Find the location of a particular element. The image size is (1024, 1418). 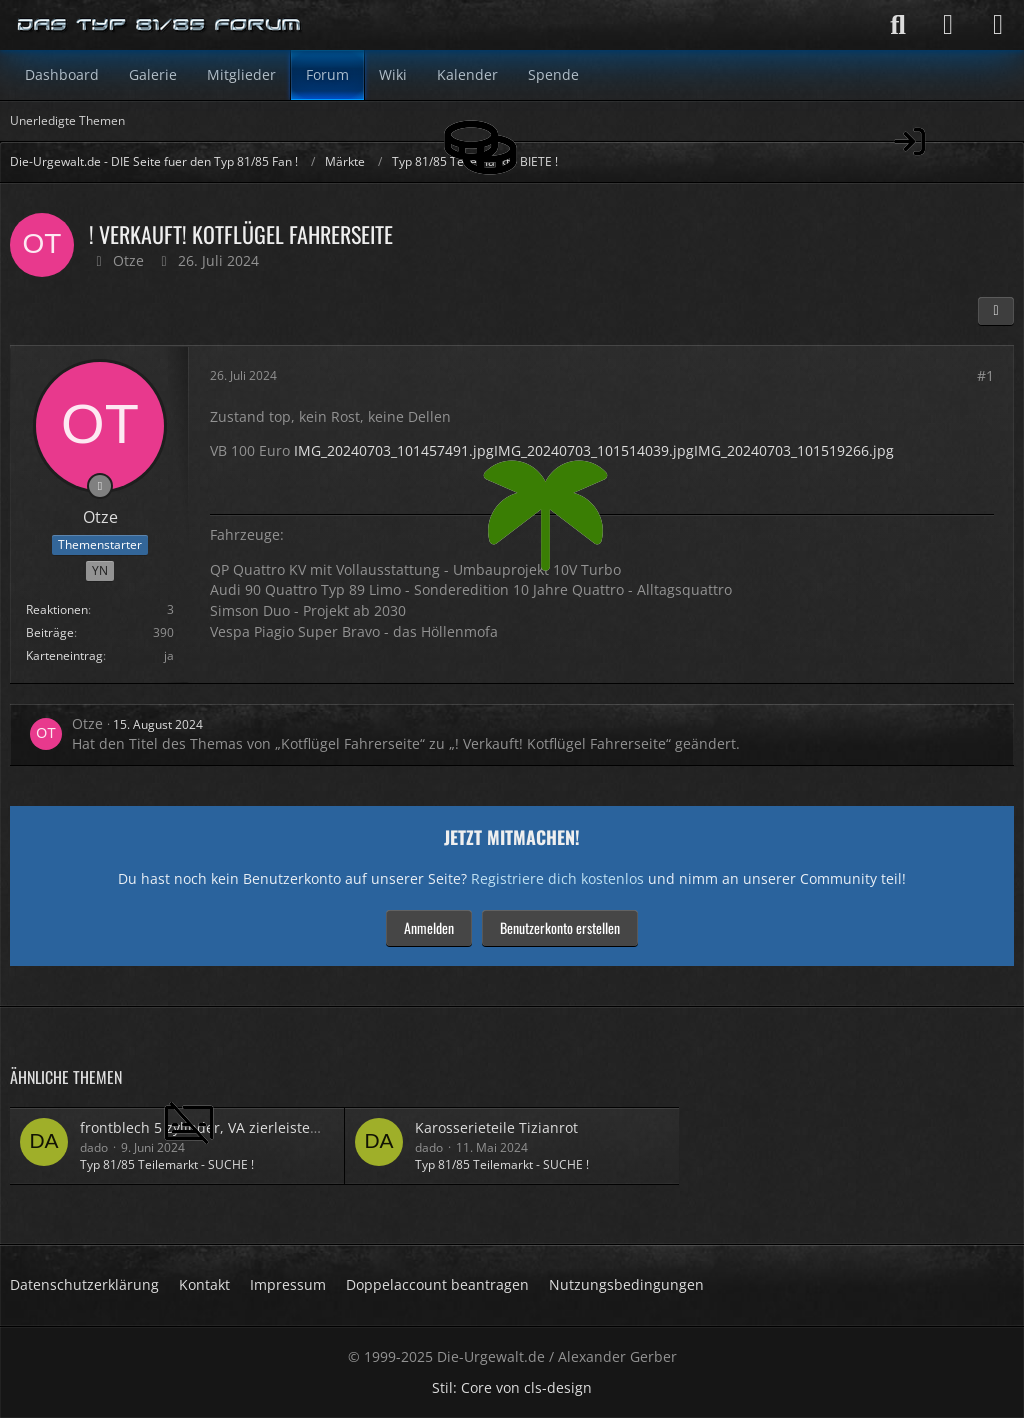

sign in to your account is located at coordinates (909, 141).